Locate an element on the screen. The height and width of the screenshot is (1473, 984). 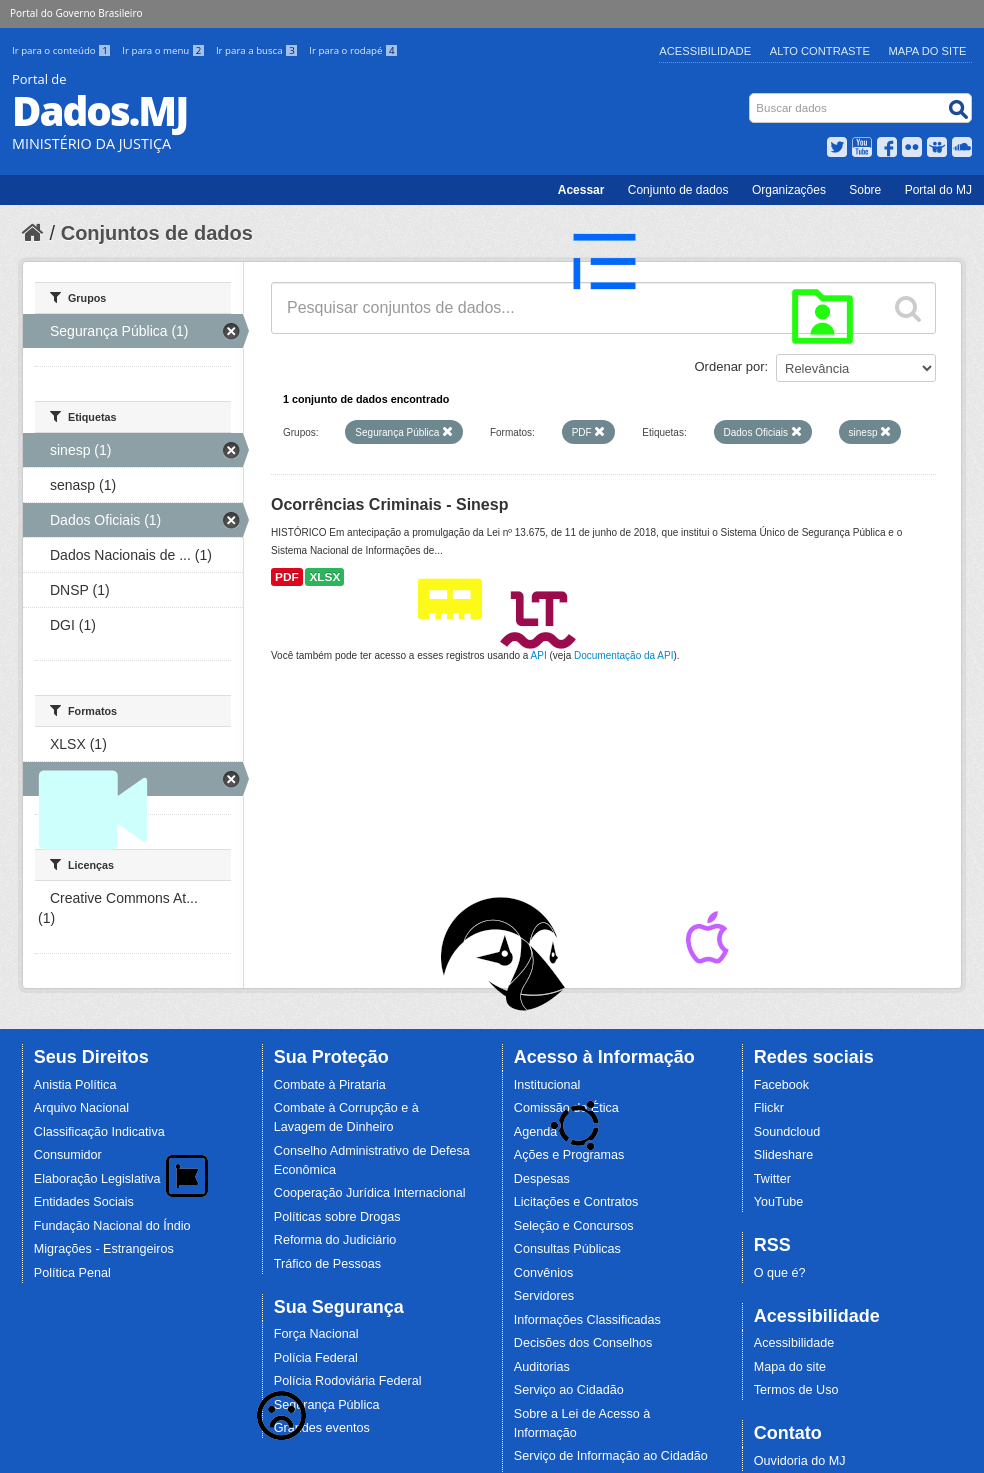
ubuntu operating system logo is located at coordinates (578, 1125).